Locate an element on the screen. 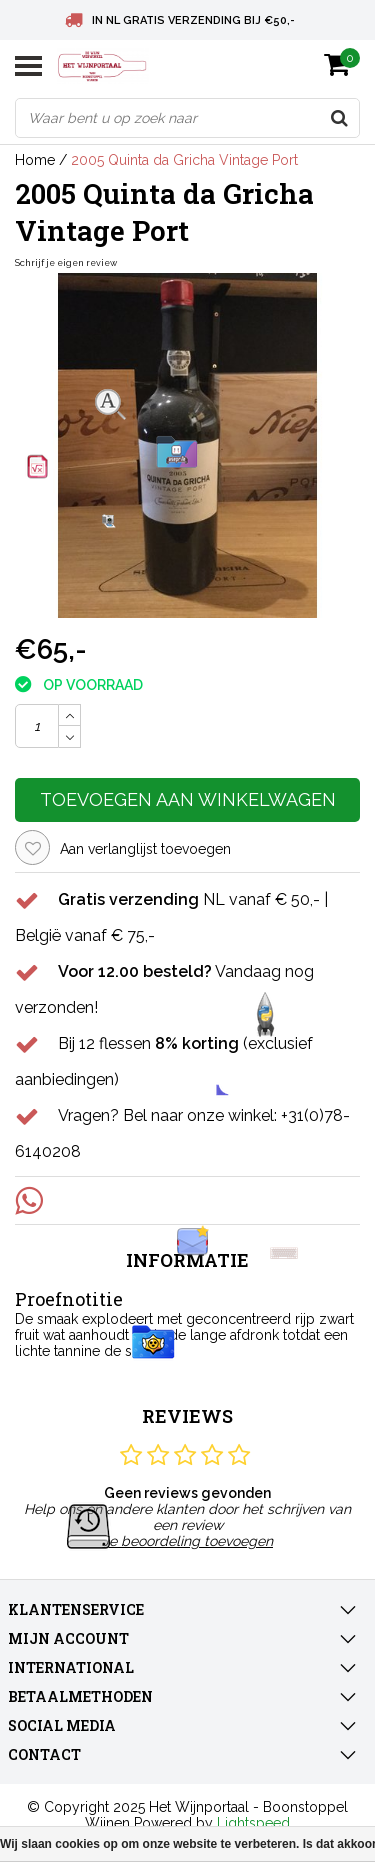  create a web page from captured images is located at coordinates (108, 521).